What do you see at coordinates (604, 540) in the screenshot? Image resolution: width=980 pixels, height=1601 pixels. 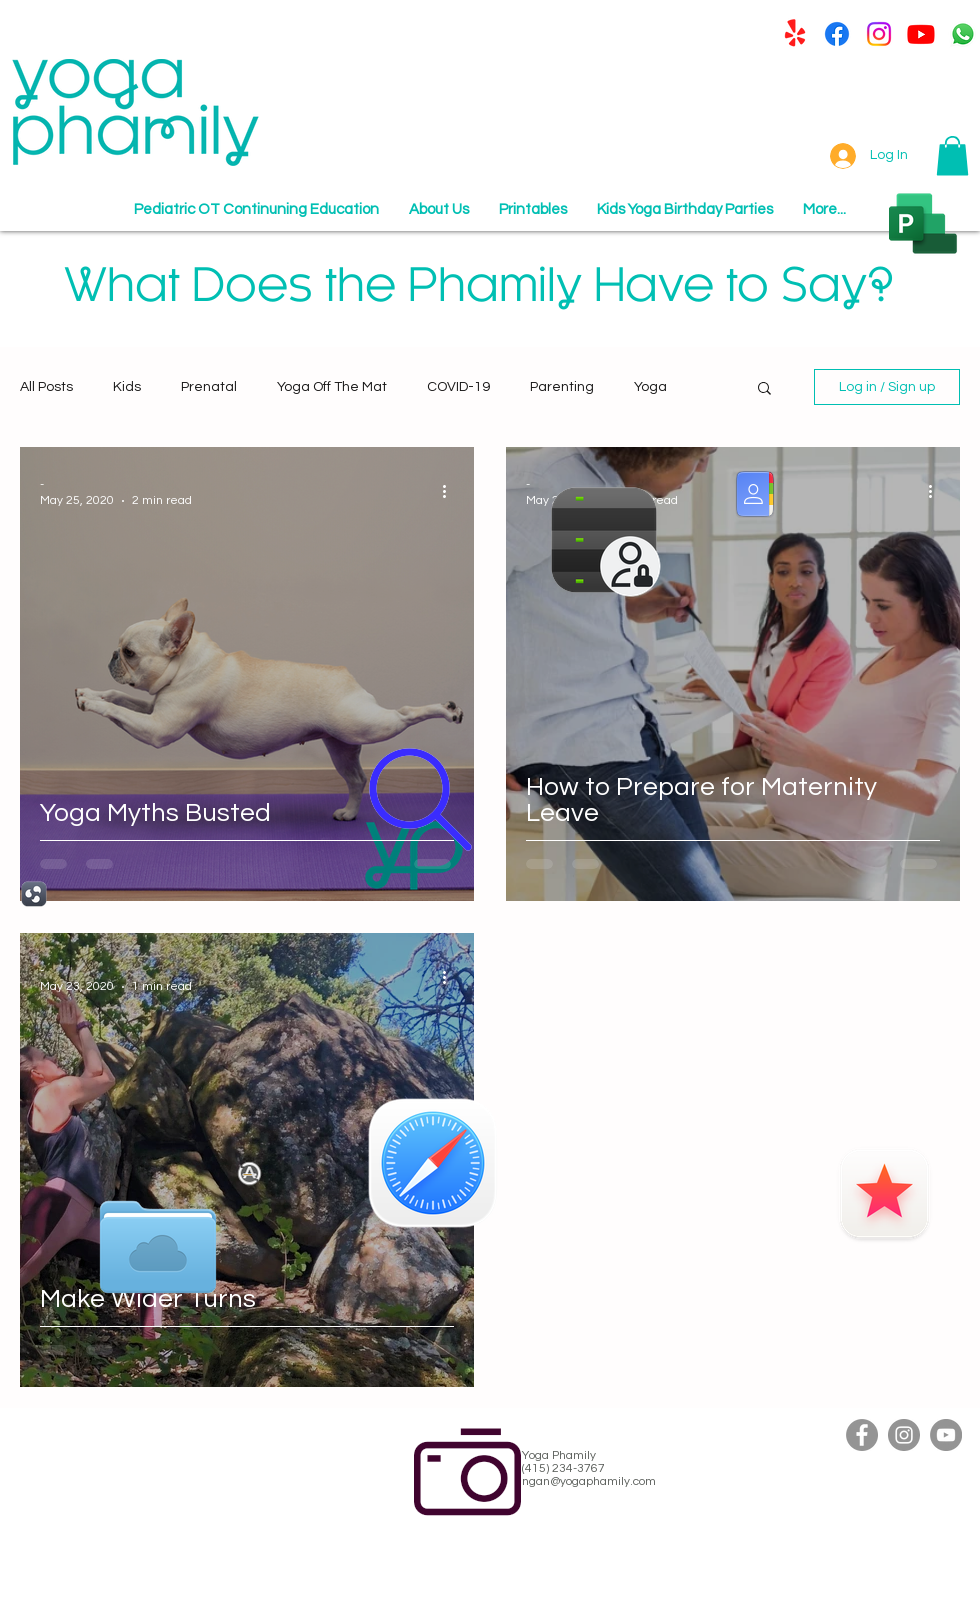 I see `configure NIS network server preferences` at bounding box center [604, 540].